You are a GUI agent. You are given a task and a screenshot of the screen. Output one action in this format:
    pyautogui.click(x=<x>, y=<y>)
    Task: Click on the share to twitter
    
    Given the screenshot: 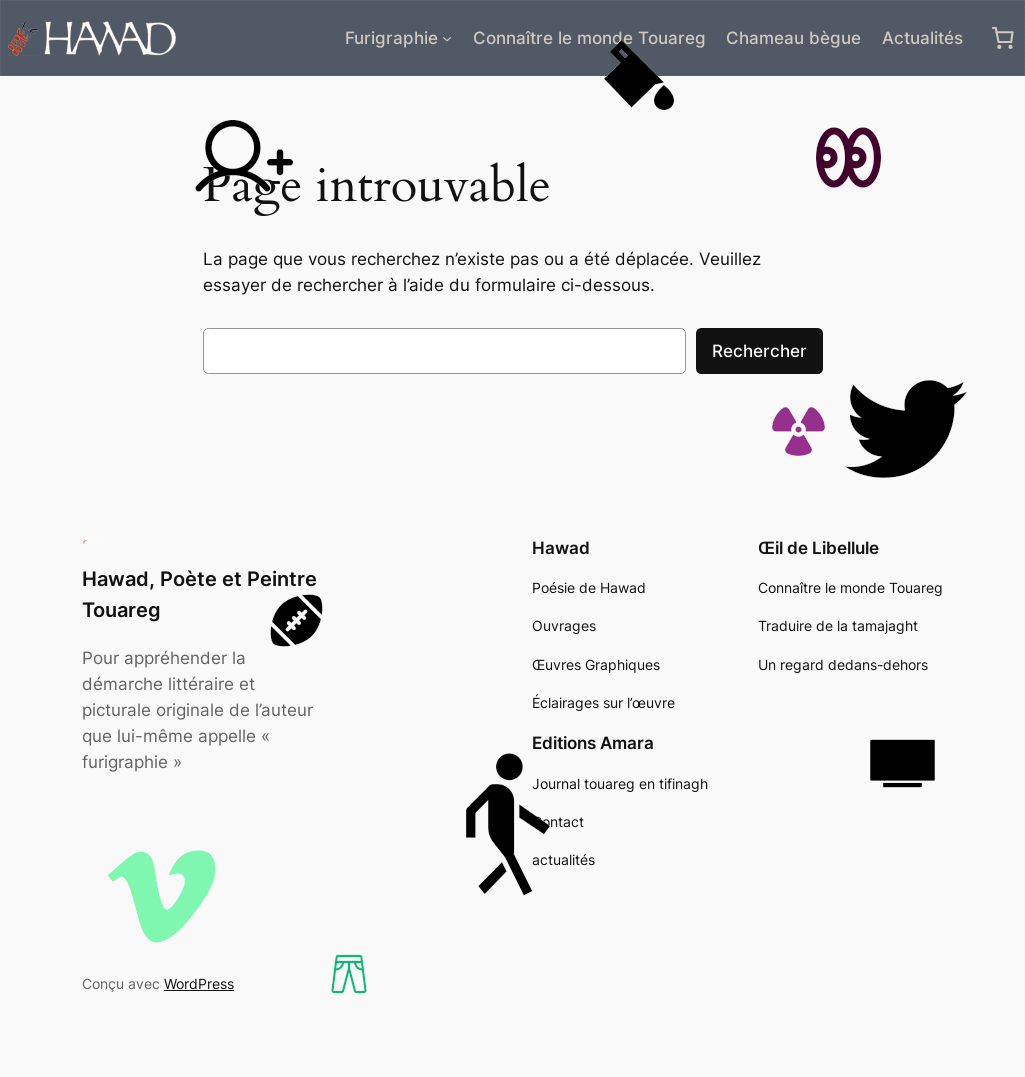 What is the action you would take?
    pyautogui.click(x=906, y=429)
    